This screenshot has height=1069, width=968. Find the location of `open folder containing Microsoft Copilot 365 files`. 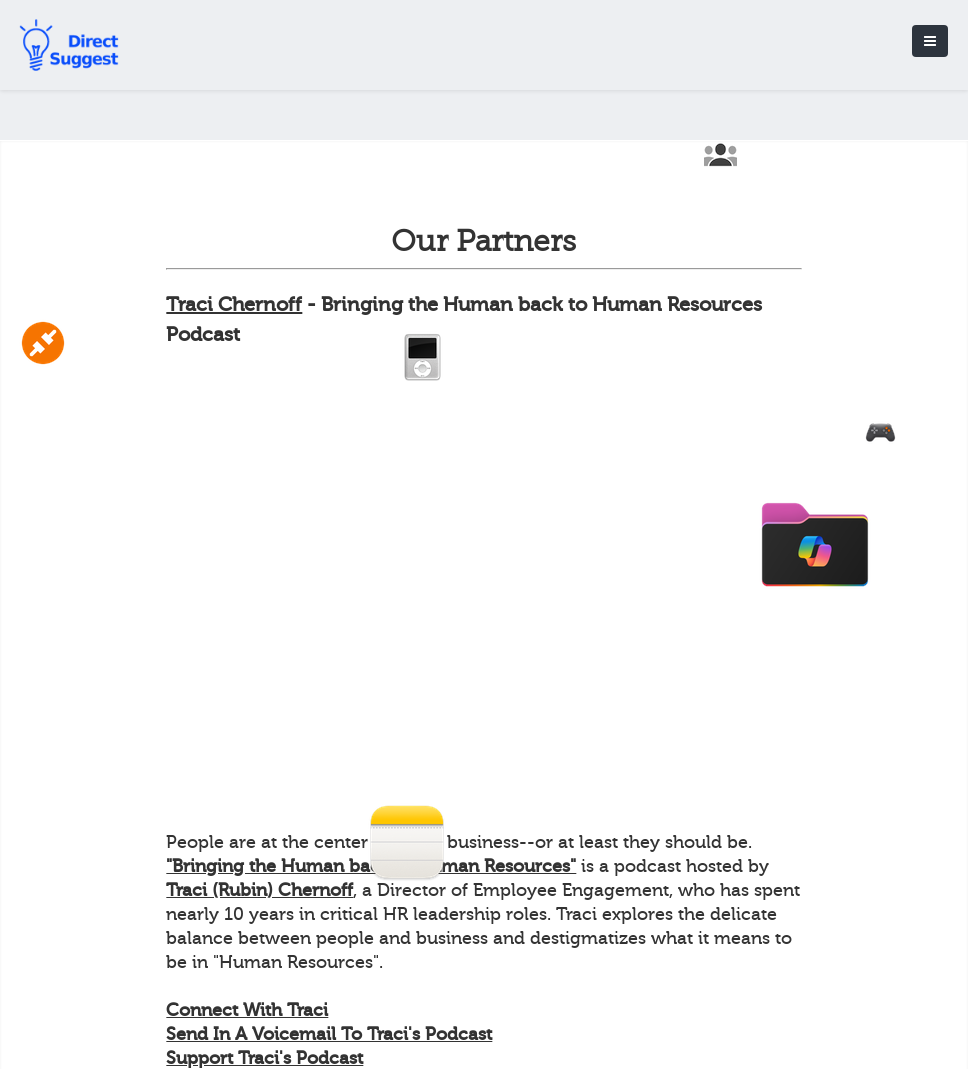

open folder containing Microsoft Copilot 365 files is located at coordinates (814, 547).